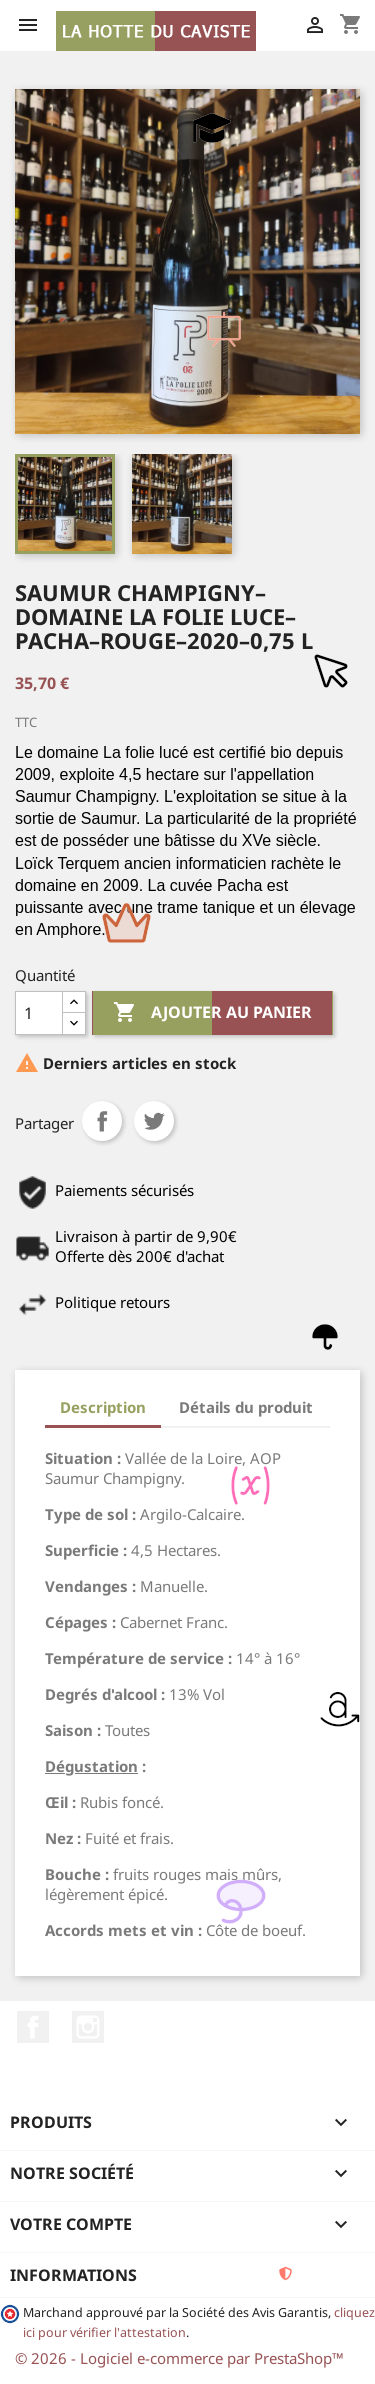  What do you see at coordinates (224, 330) in the screenshot?
I see `start or view a presentation` at bounding box center [224, 330].